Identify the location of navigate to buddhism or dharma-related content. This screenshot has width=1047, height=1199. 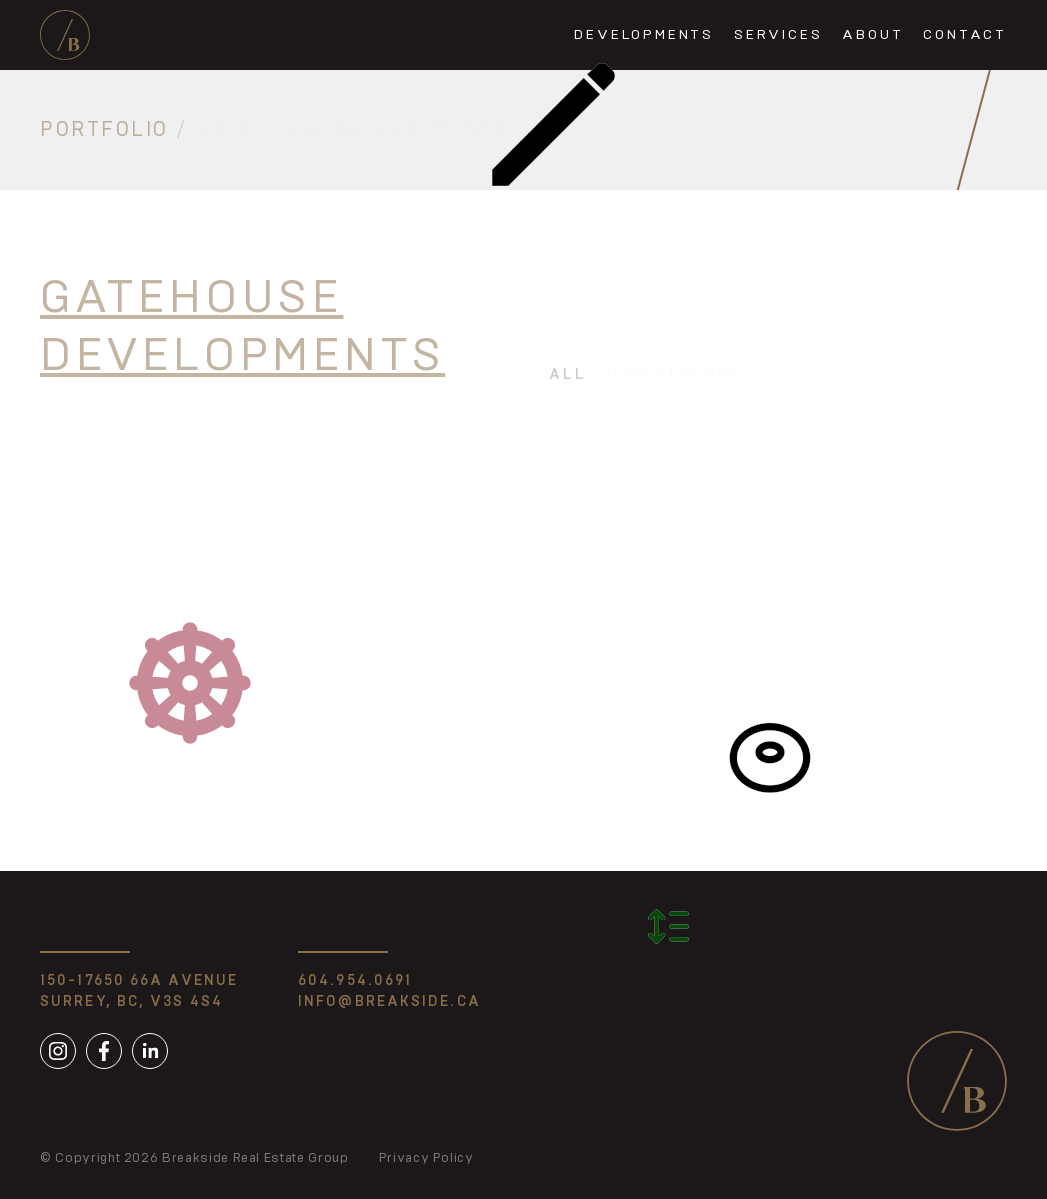
(190, 683).